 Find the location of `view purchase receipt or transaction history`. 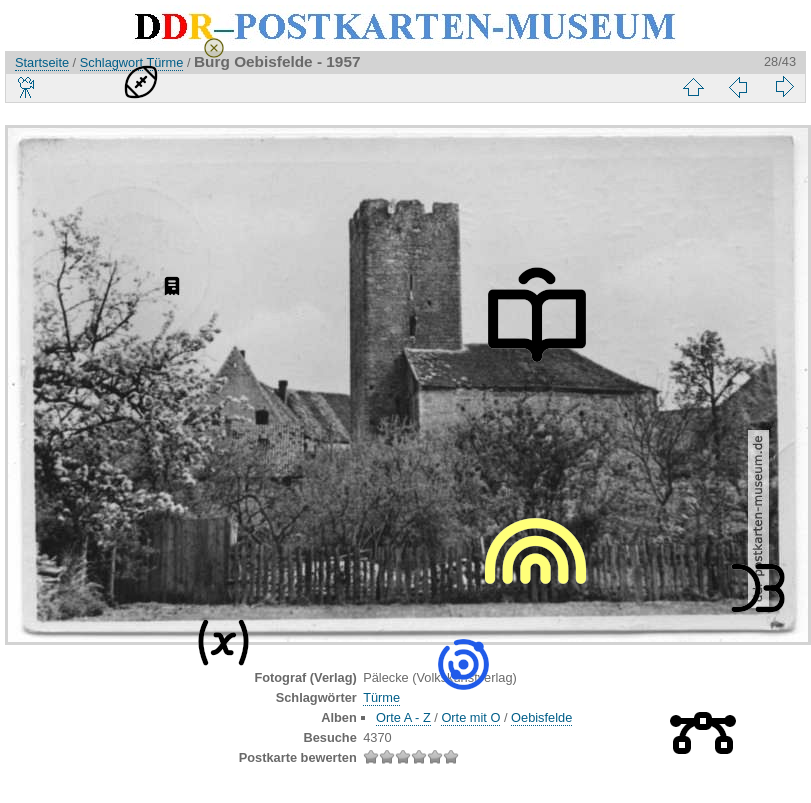

view purchase receipt or transaction history is located at coordinates (172, 286).